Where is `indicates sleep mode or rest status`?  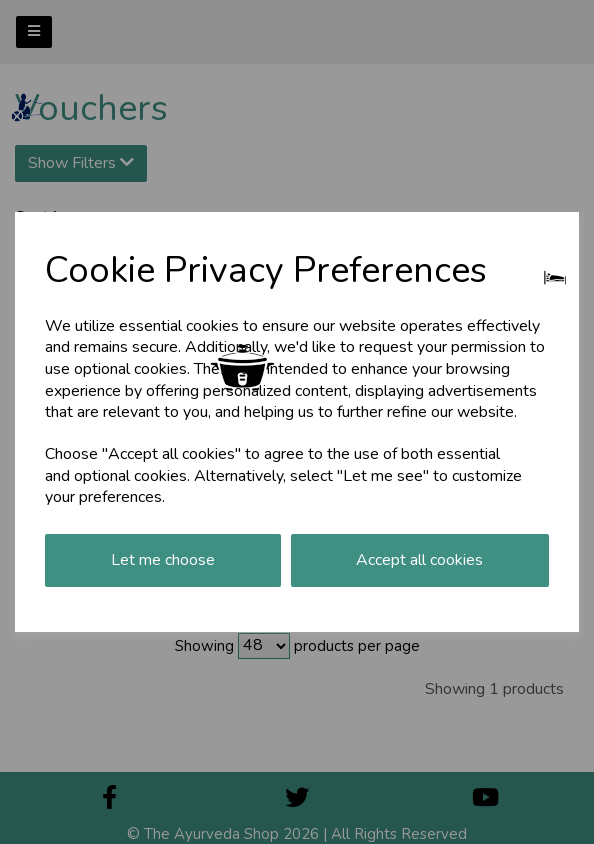
indicates sleep mode or rest status is located at coordinates (555, 275).